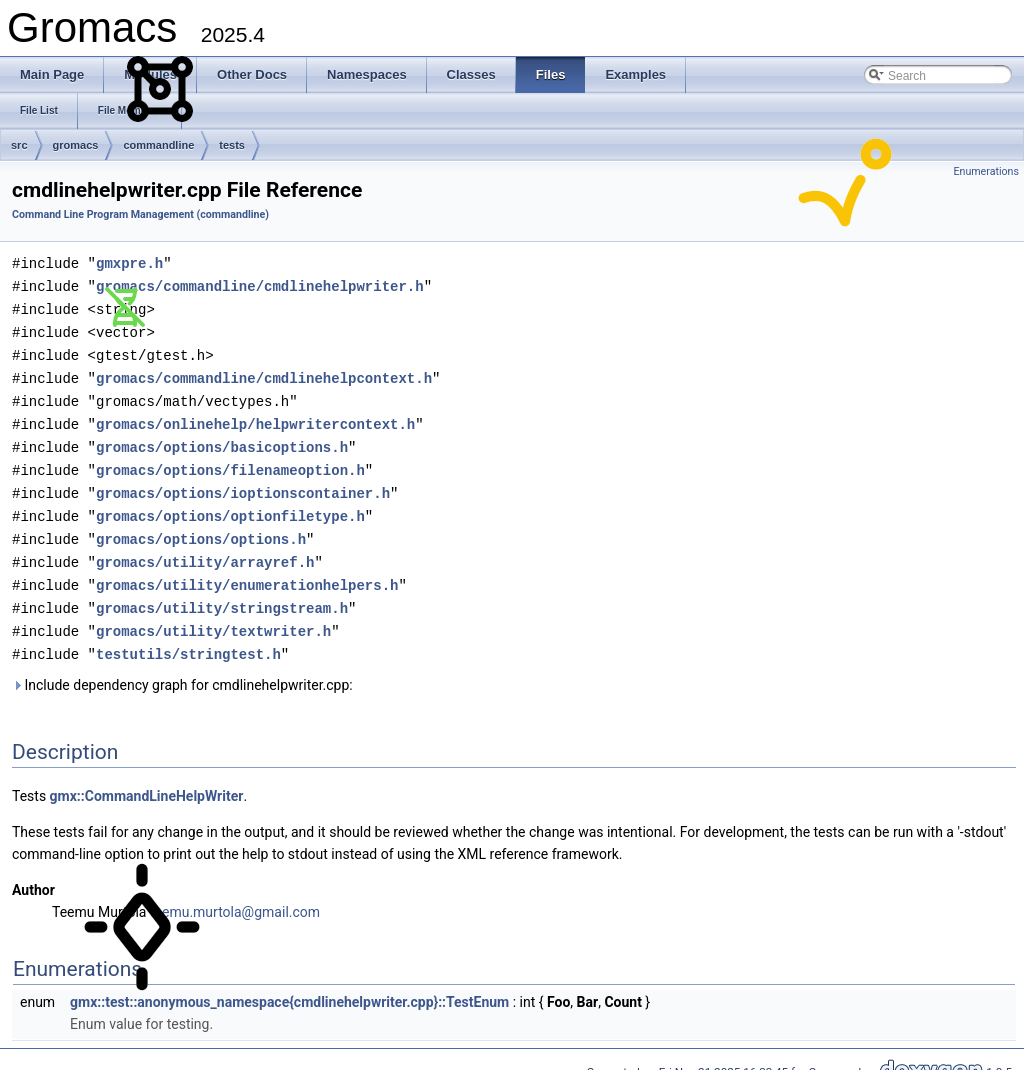 This screenshot has height=1070, width=1024. Describe the element at coordinates (845, 180) in the screenshot. I see `bounce or redirect content to the right` at that location.